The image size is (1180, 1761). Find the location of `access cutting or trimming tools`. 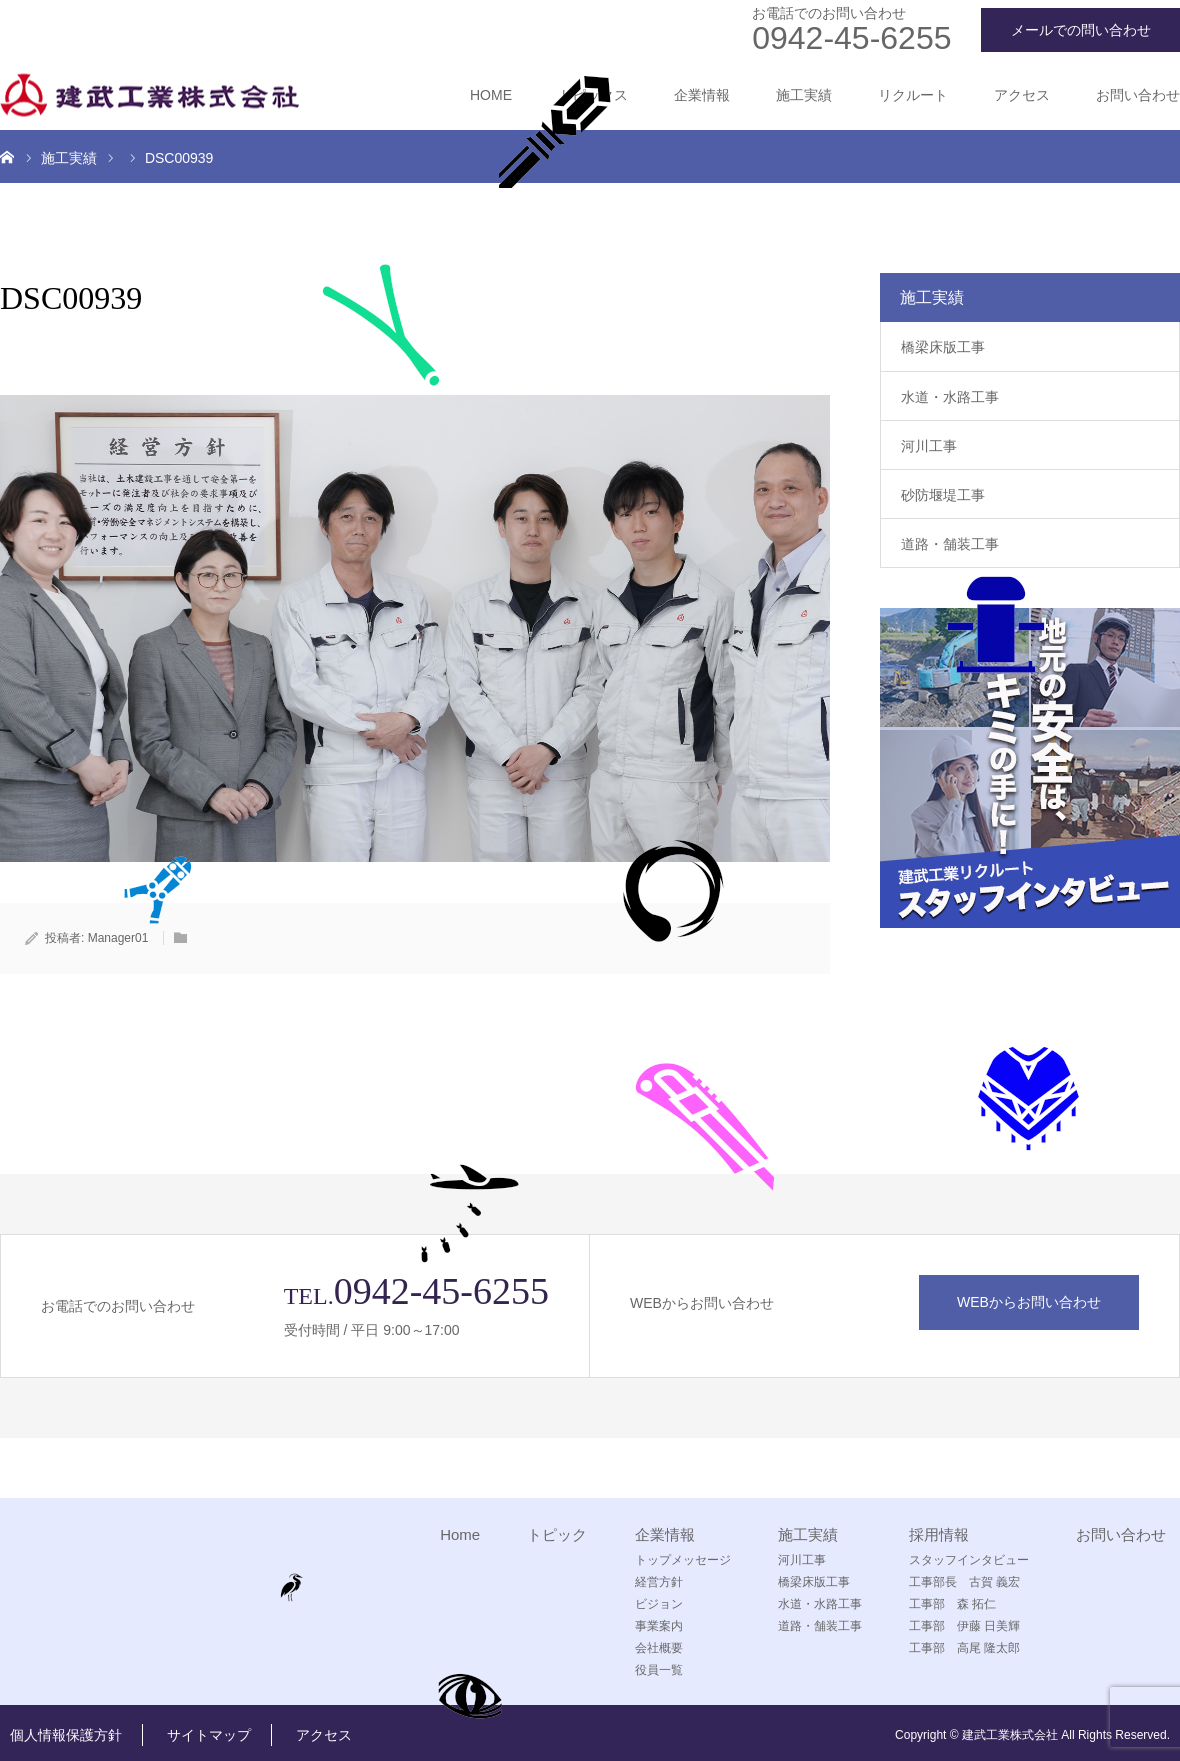

access cutting or trimming tools is located at coordinates (705, 1127).